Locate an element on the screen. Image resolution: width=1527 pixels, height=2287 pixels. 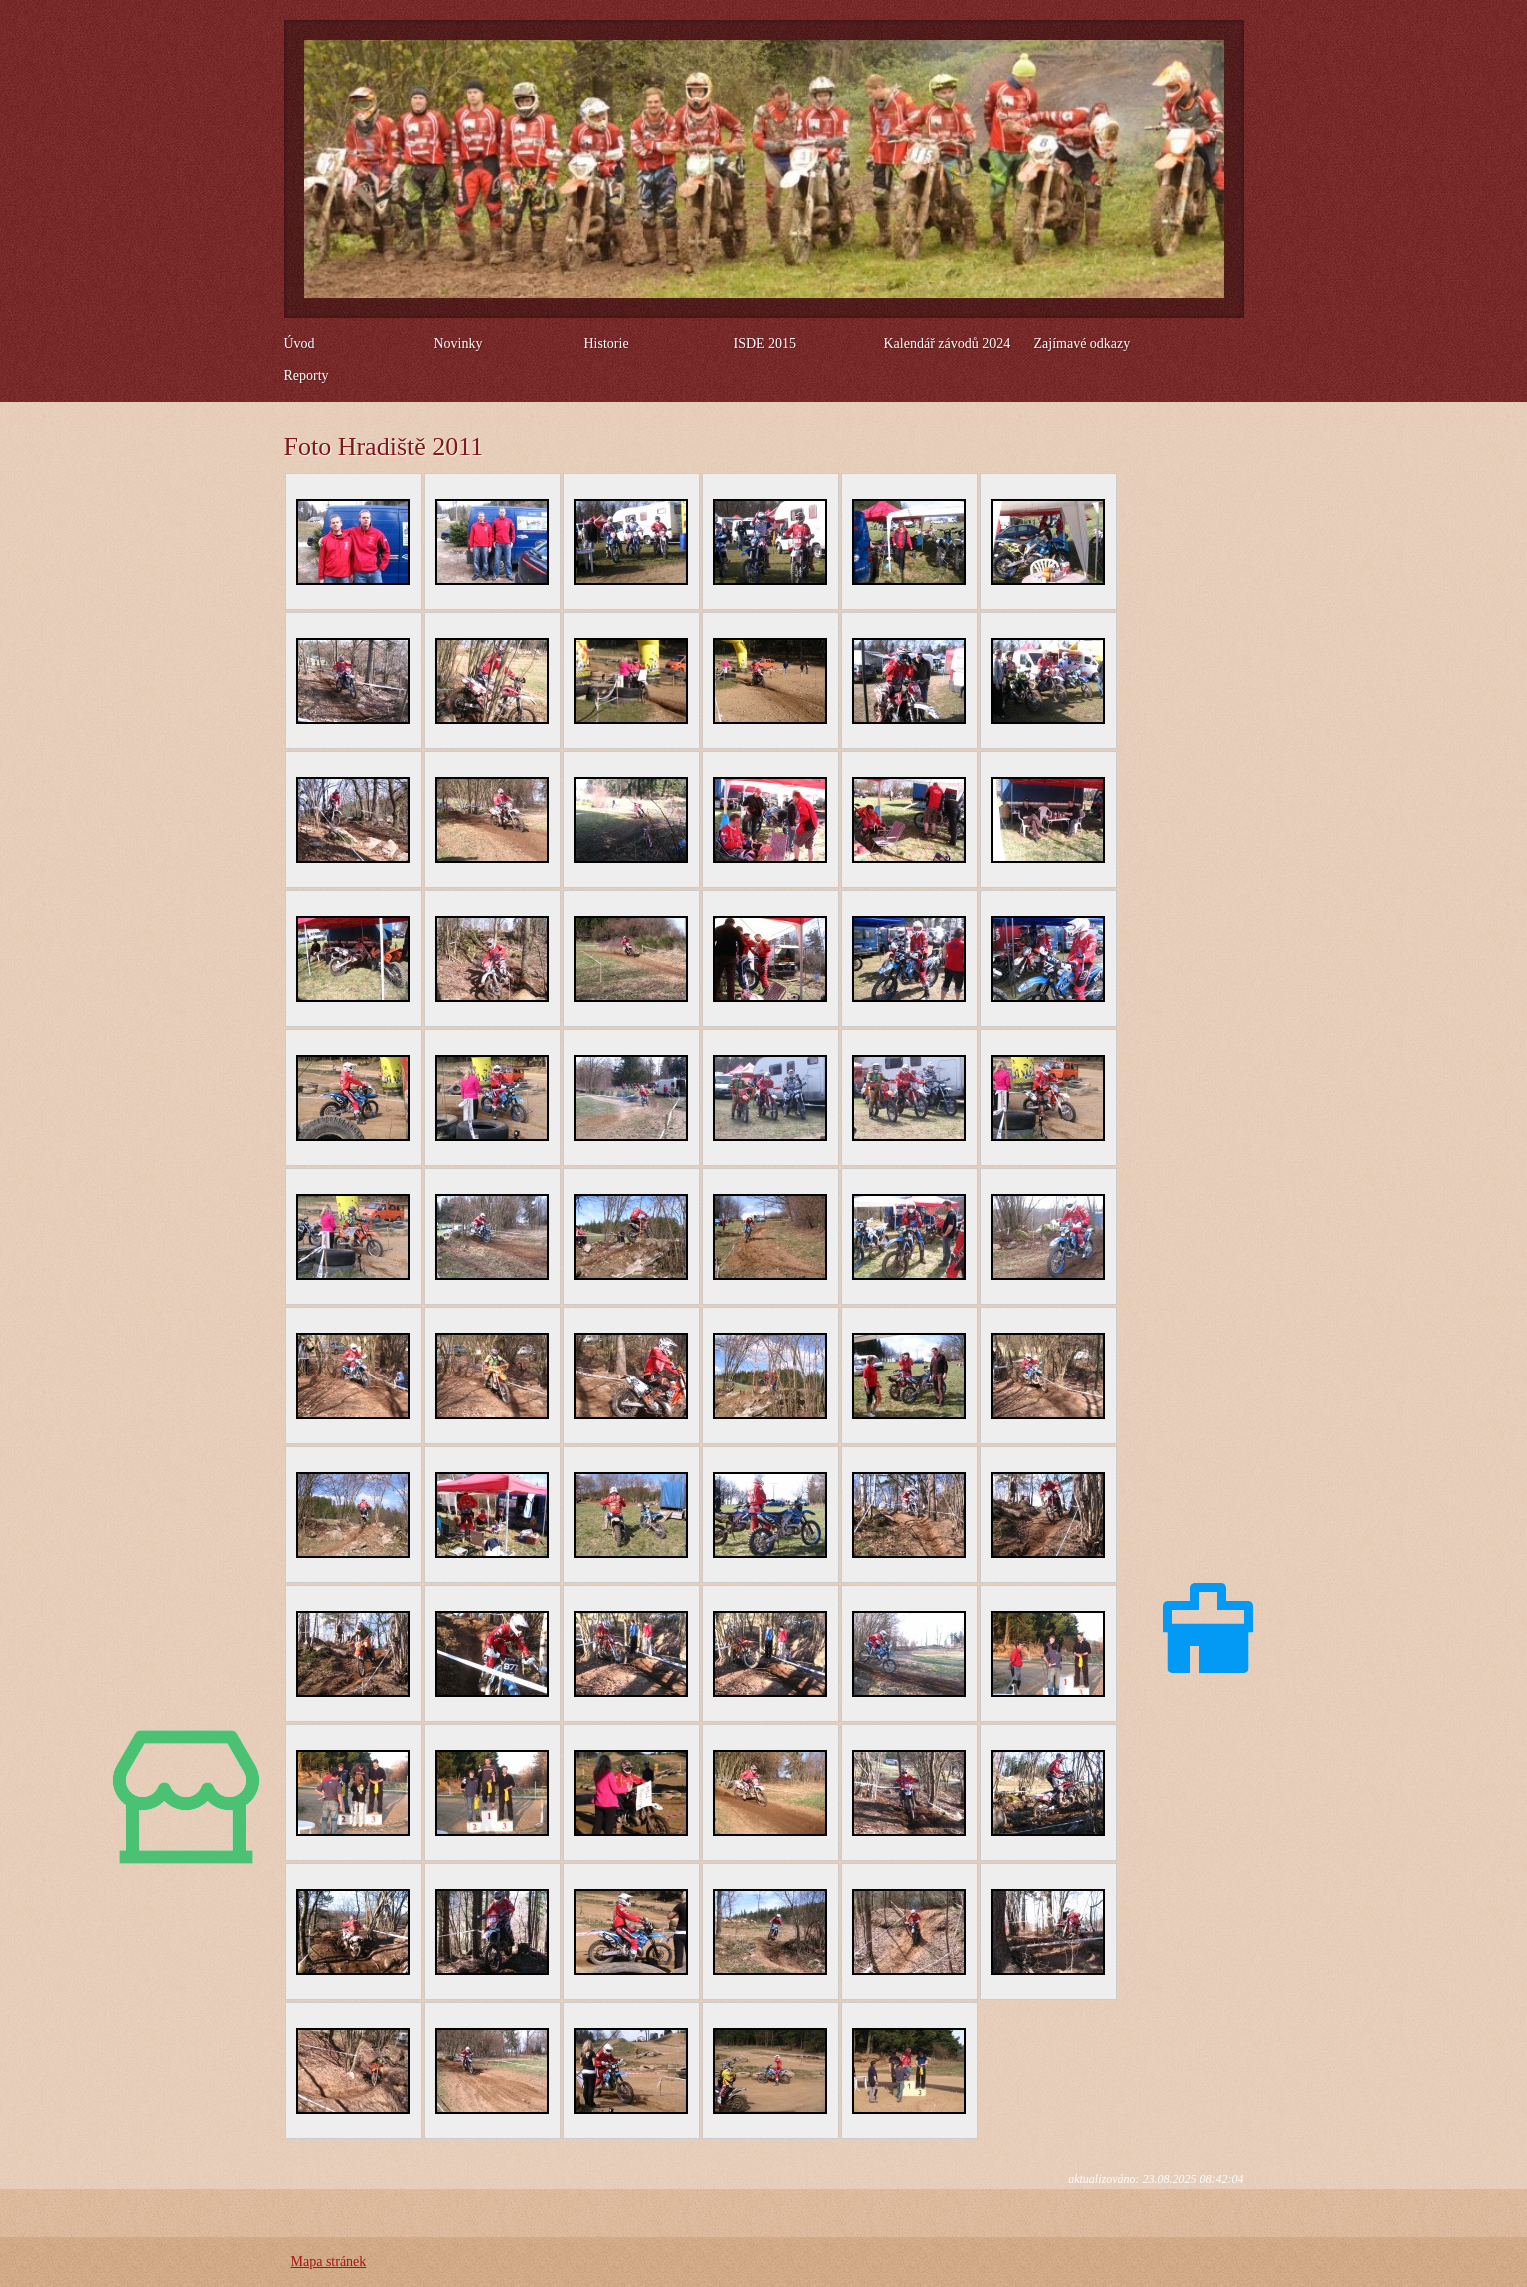
access brush or painting tools is located at coordinates (1208, 1628).